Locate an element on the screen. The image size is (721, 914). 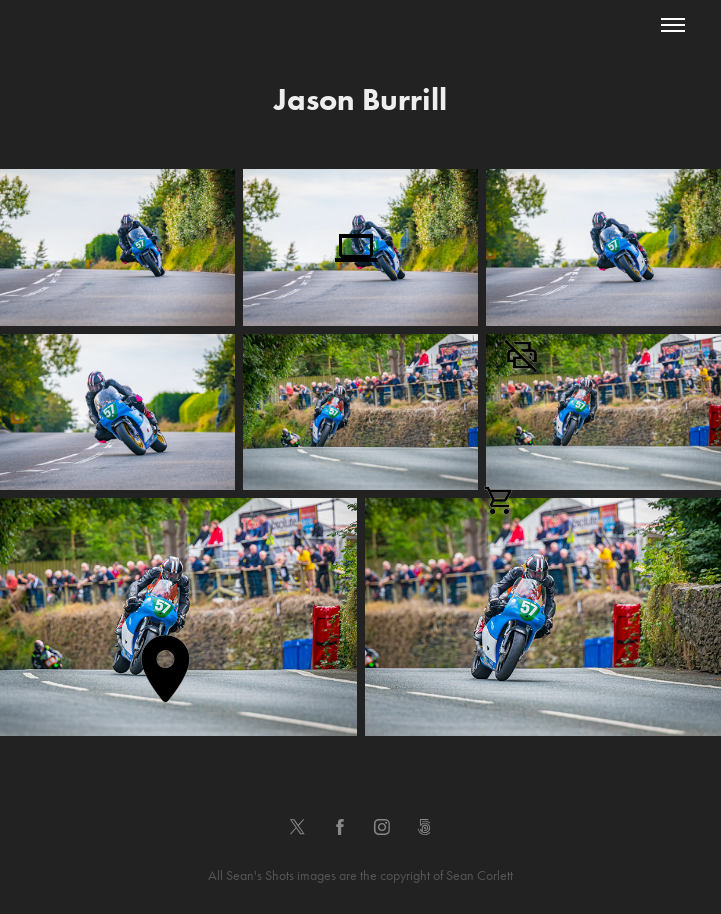
printing is disabled or unavailable is located at coordinates (522, 355).